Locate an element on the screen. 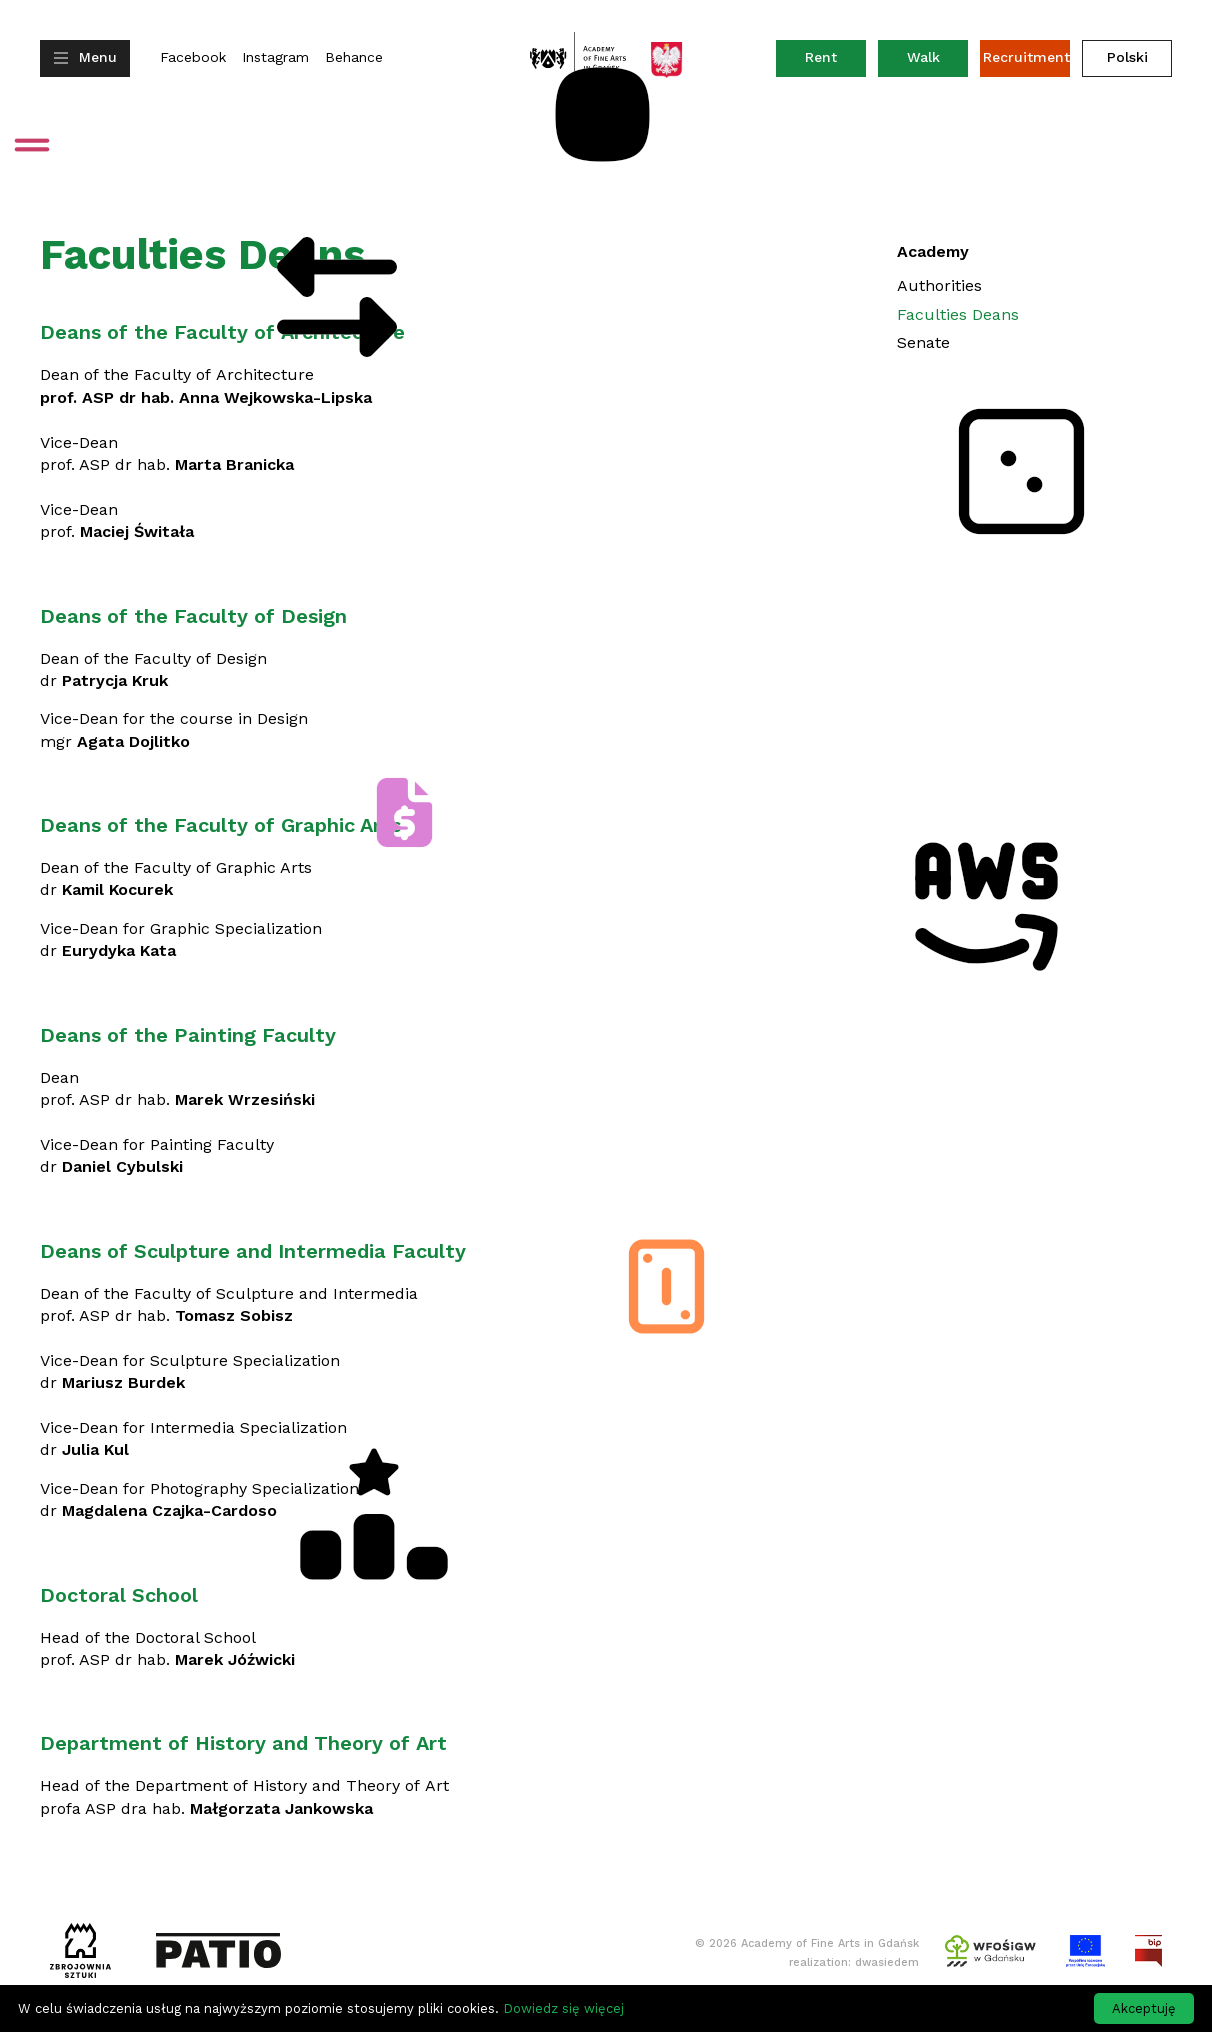 The width and height of the screenshot is (1212, 2032). access Amazon Web Services console is located at coordinates (986, 899).